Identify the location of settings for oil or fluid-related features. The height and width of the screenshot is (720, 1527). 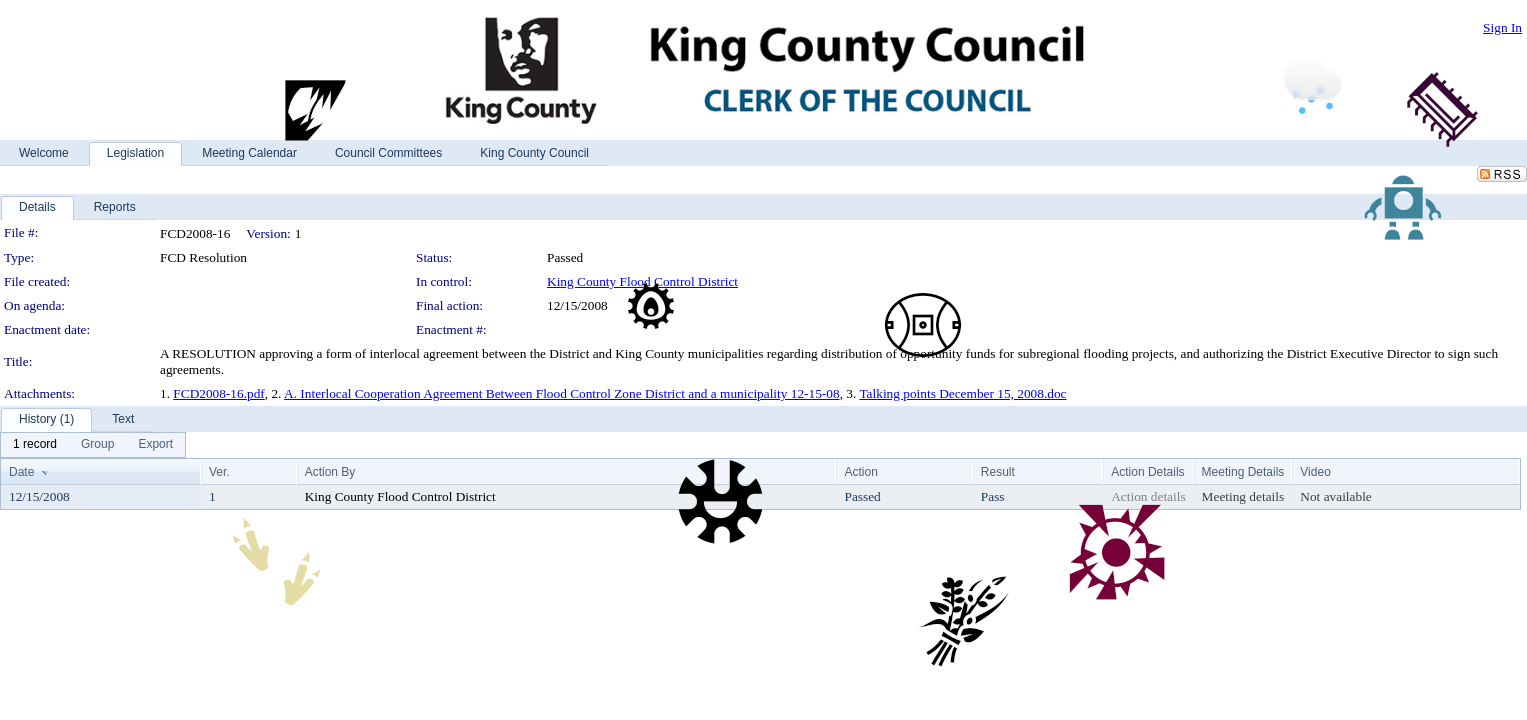
(651, 306).